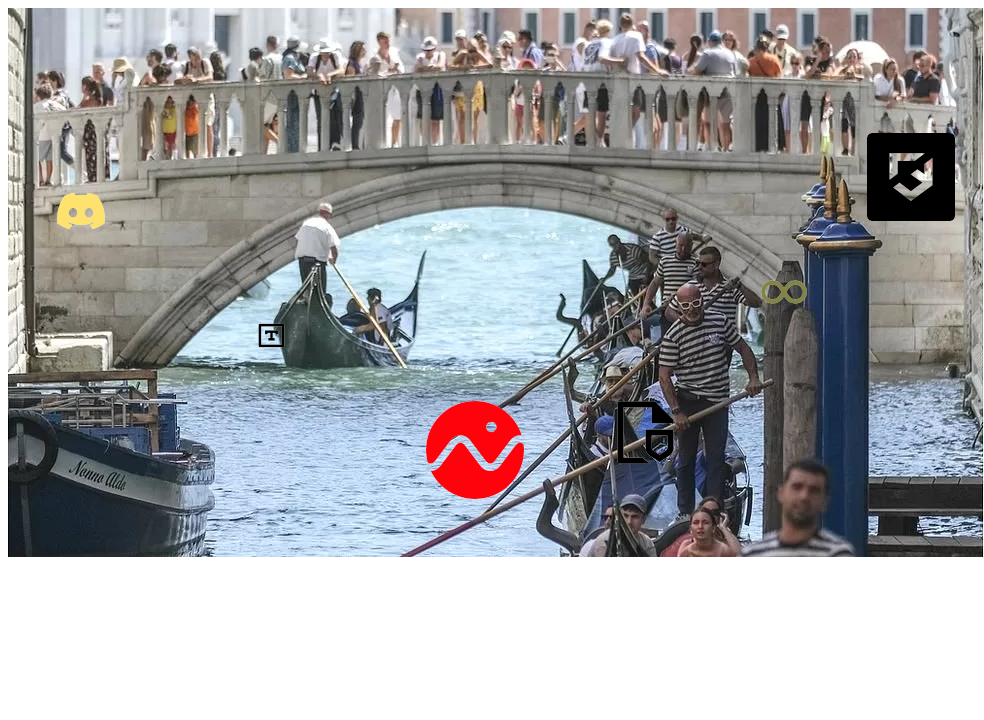  I want to click on insert a text snippet or template, so click(271, 335).